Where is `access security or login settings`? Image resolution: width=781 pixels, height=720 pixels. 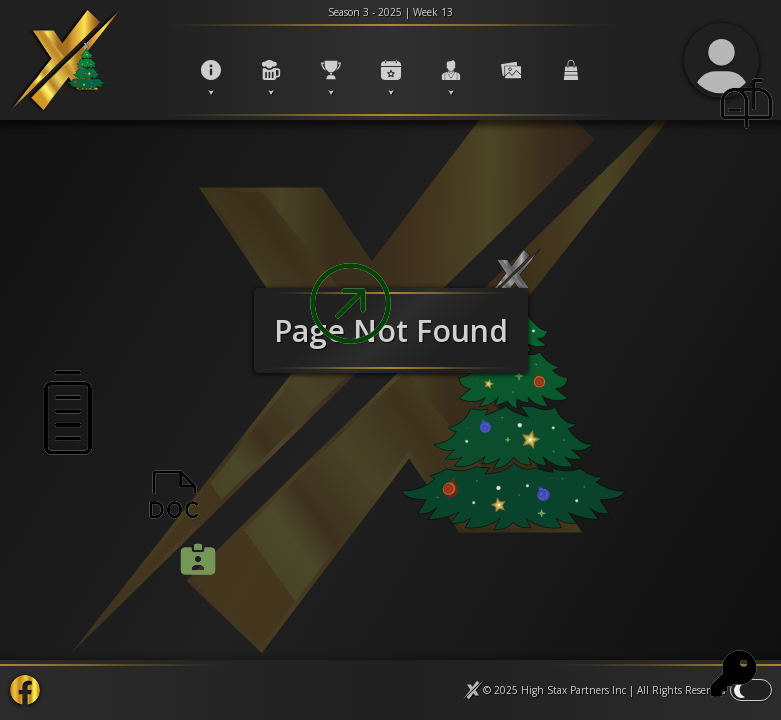
access security or login settings is located at coordinates (732, 674).